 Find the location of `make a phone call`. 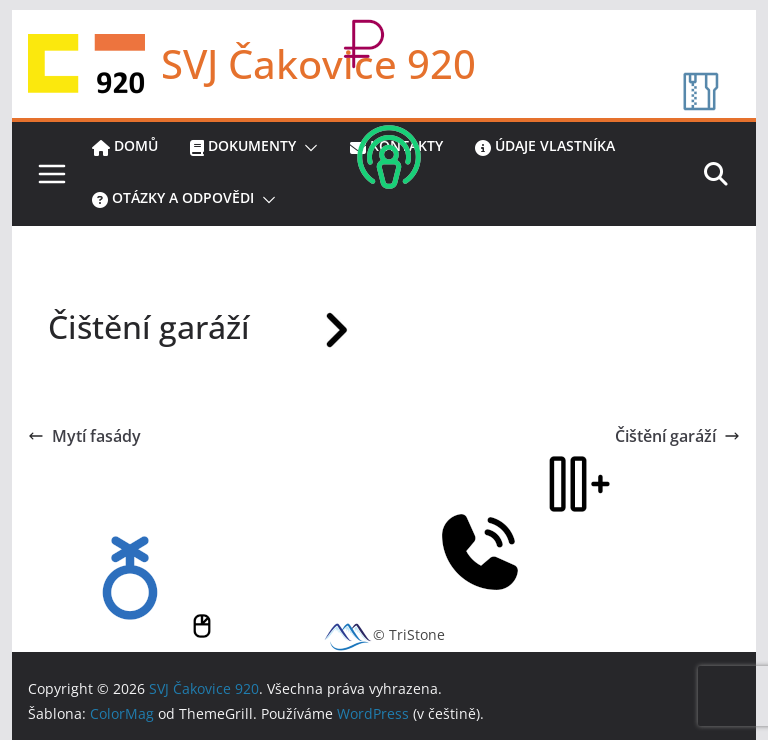

make a phone call is located at coordinates (481, 550).